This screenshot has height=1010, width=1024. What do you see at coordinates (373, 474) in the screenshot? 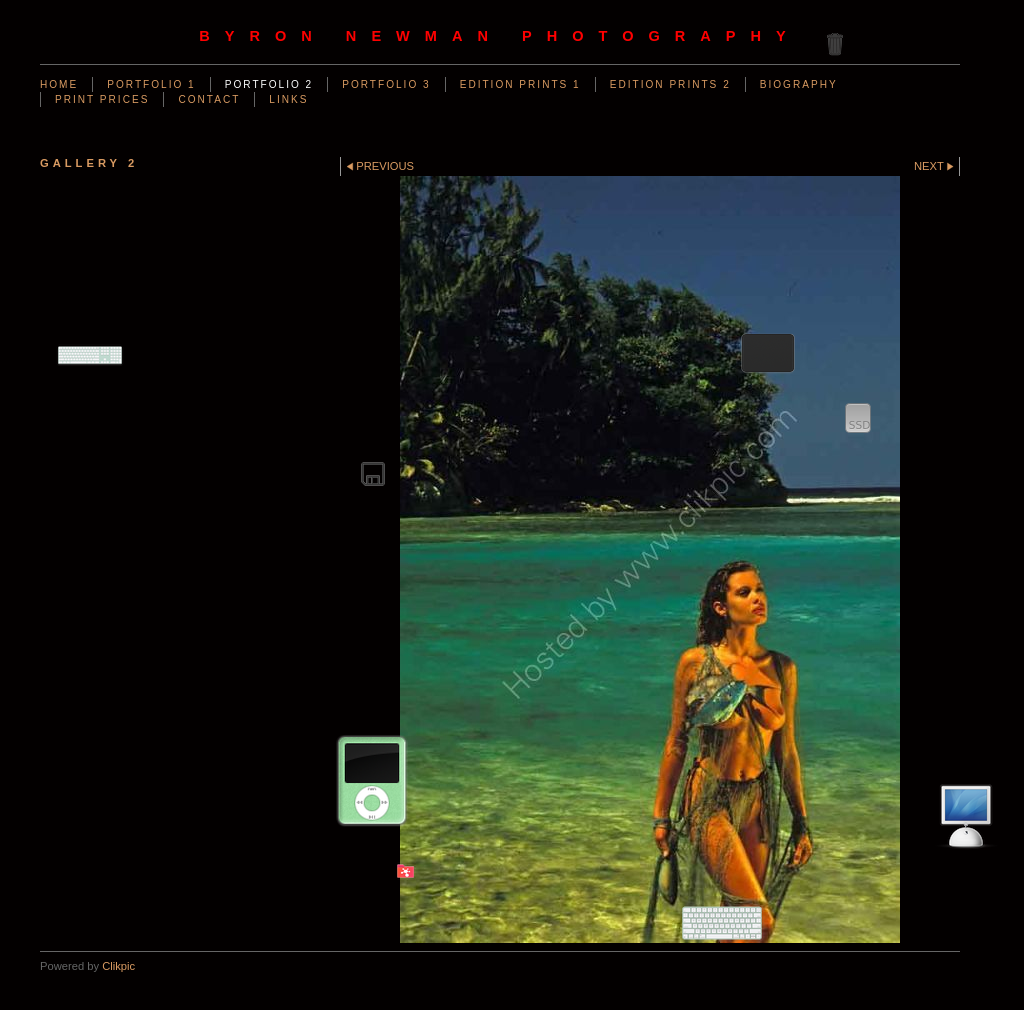
I see `save current file or document` at bounding box center [373, 474].